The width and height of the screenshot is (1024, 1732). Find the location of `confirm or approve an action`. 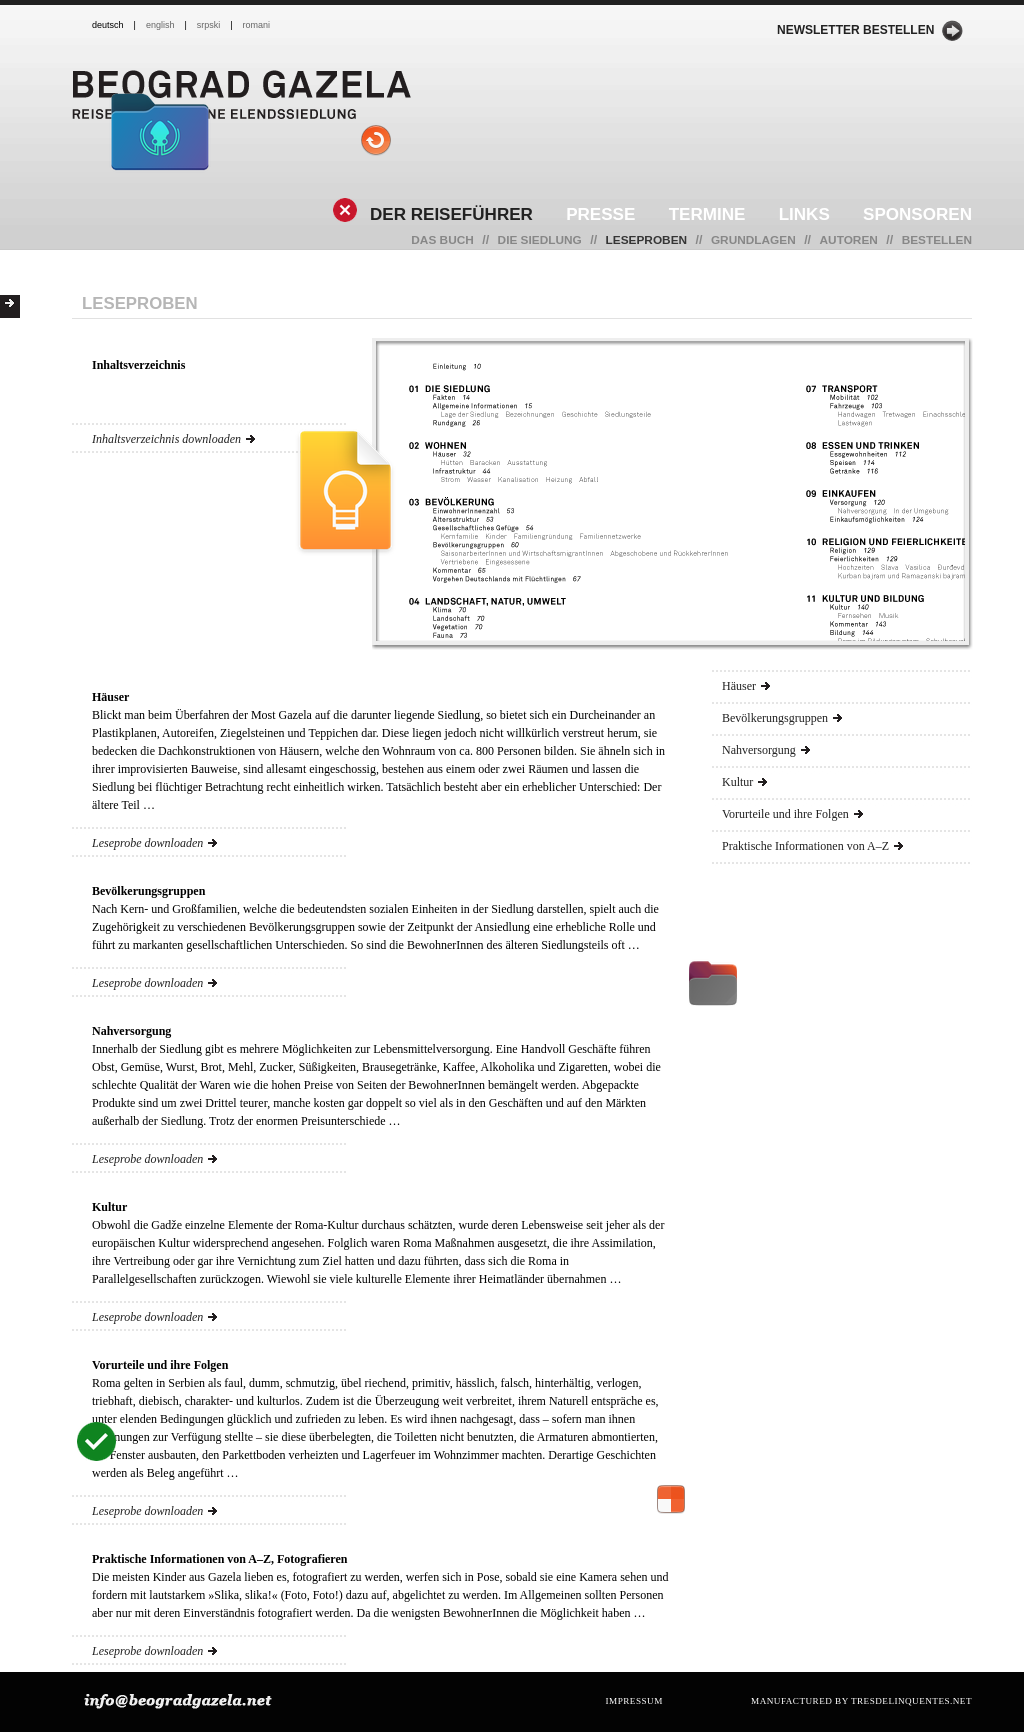

confirm or approve an action is located at coordinates (96, 1441).